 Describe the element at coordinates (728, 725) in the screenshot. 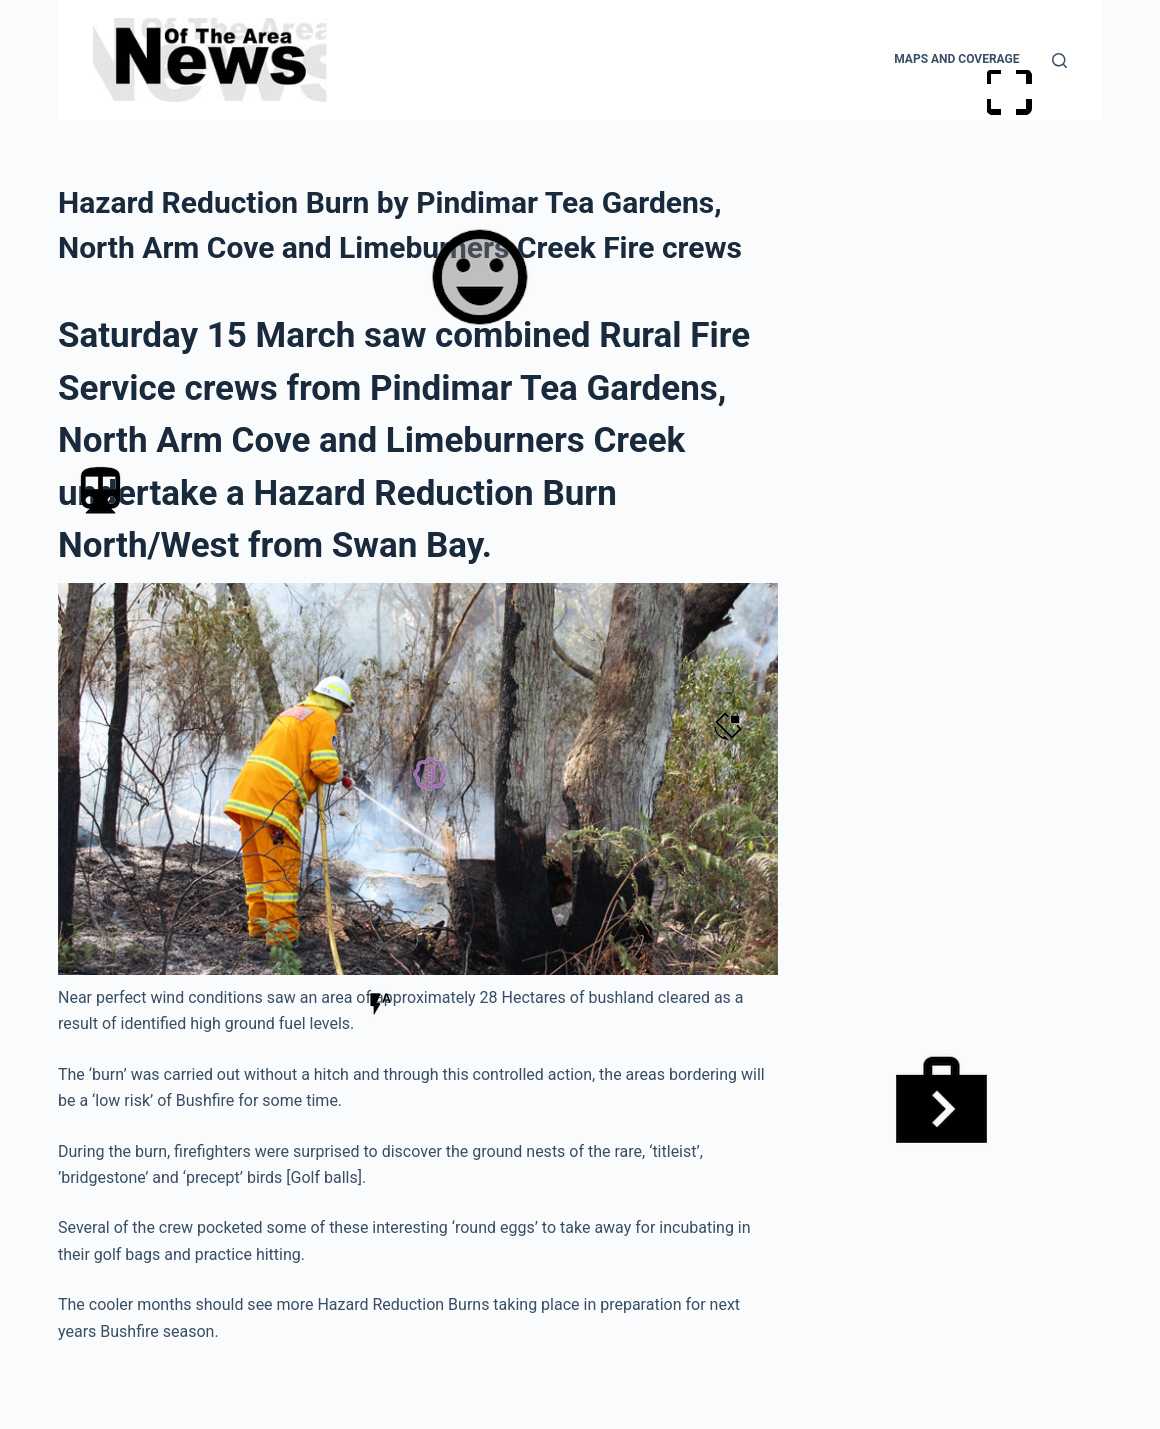

I see `lock screen rotation to current orientation` at that location.